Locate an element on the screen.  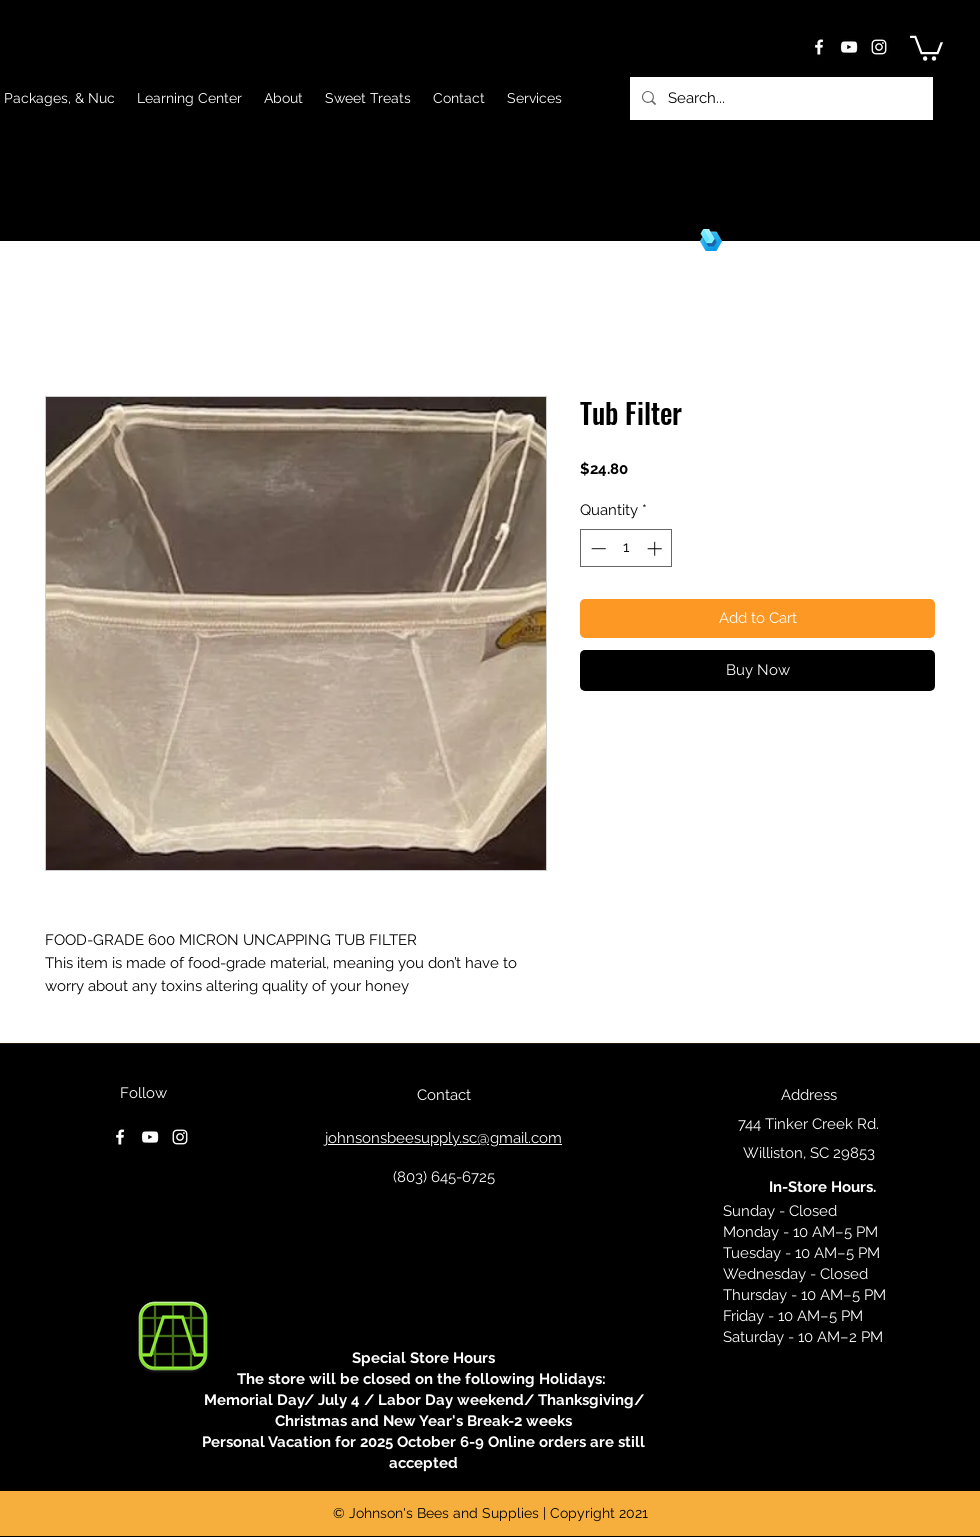
open gtkwave waveform viewer application is located at coordinates (173, 1336).